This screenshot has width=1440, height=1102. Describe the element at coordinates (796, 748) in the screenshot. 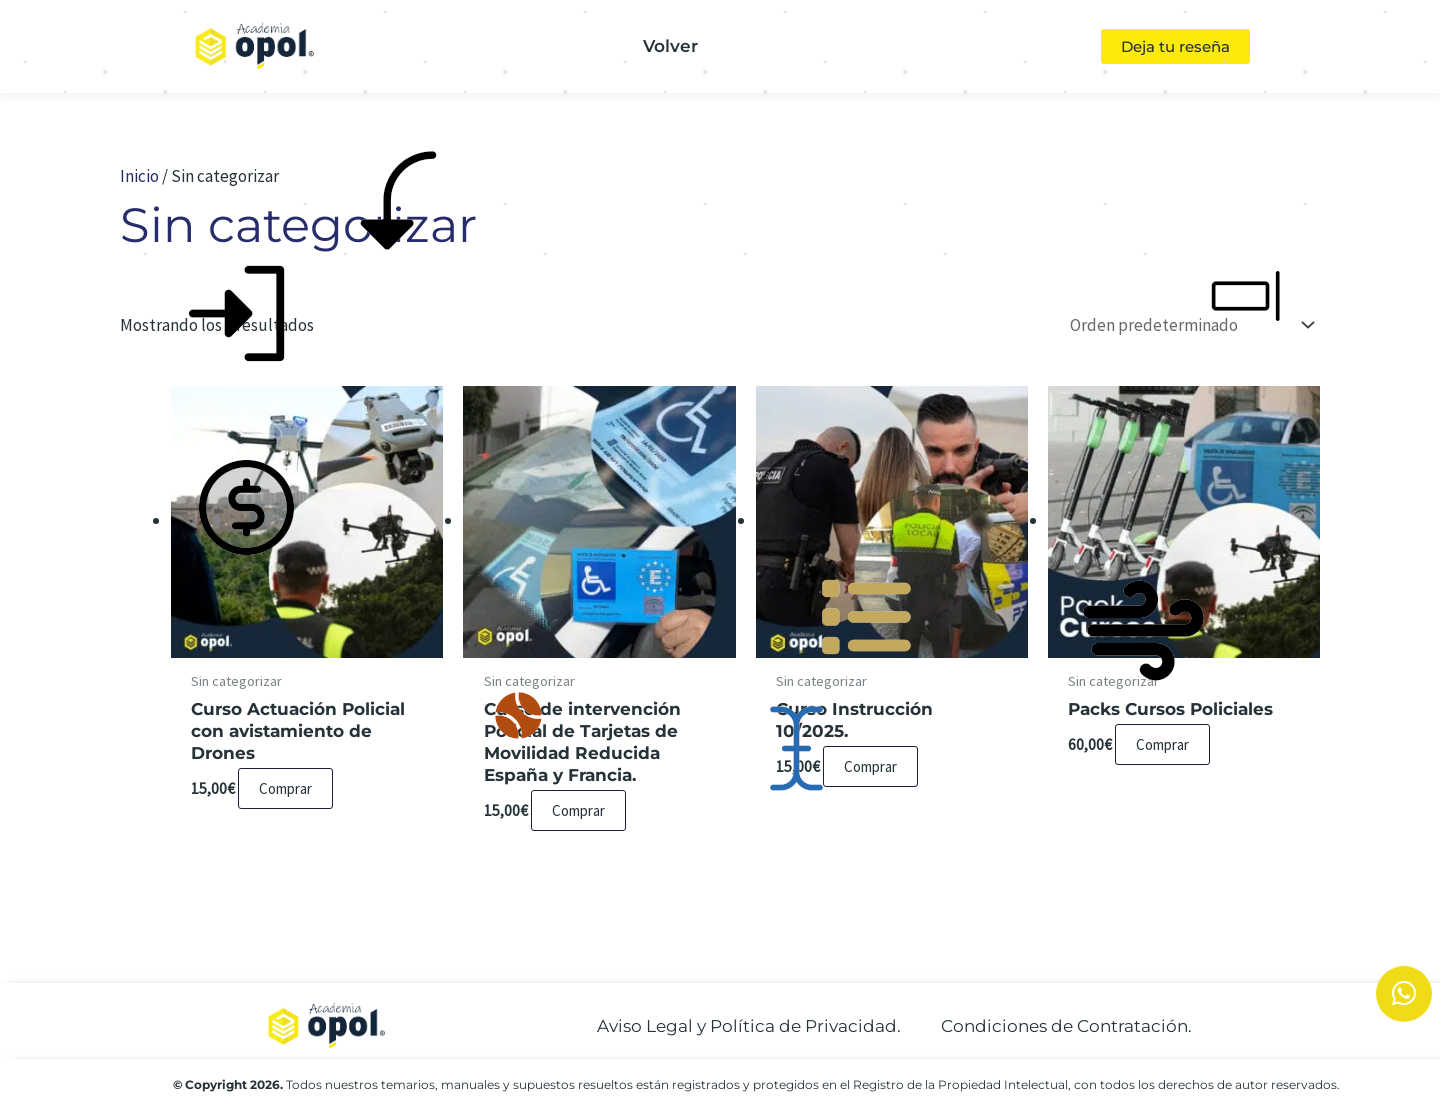

I see `text input field is active` at that location.